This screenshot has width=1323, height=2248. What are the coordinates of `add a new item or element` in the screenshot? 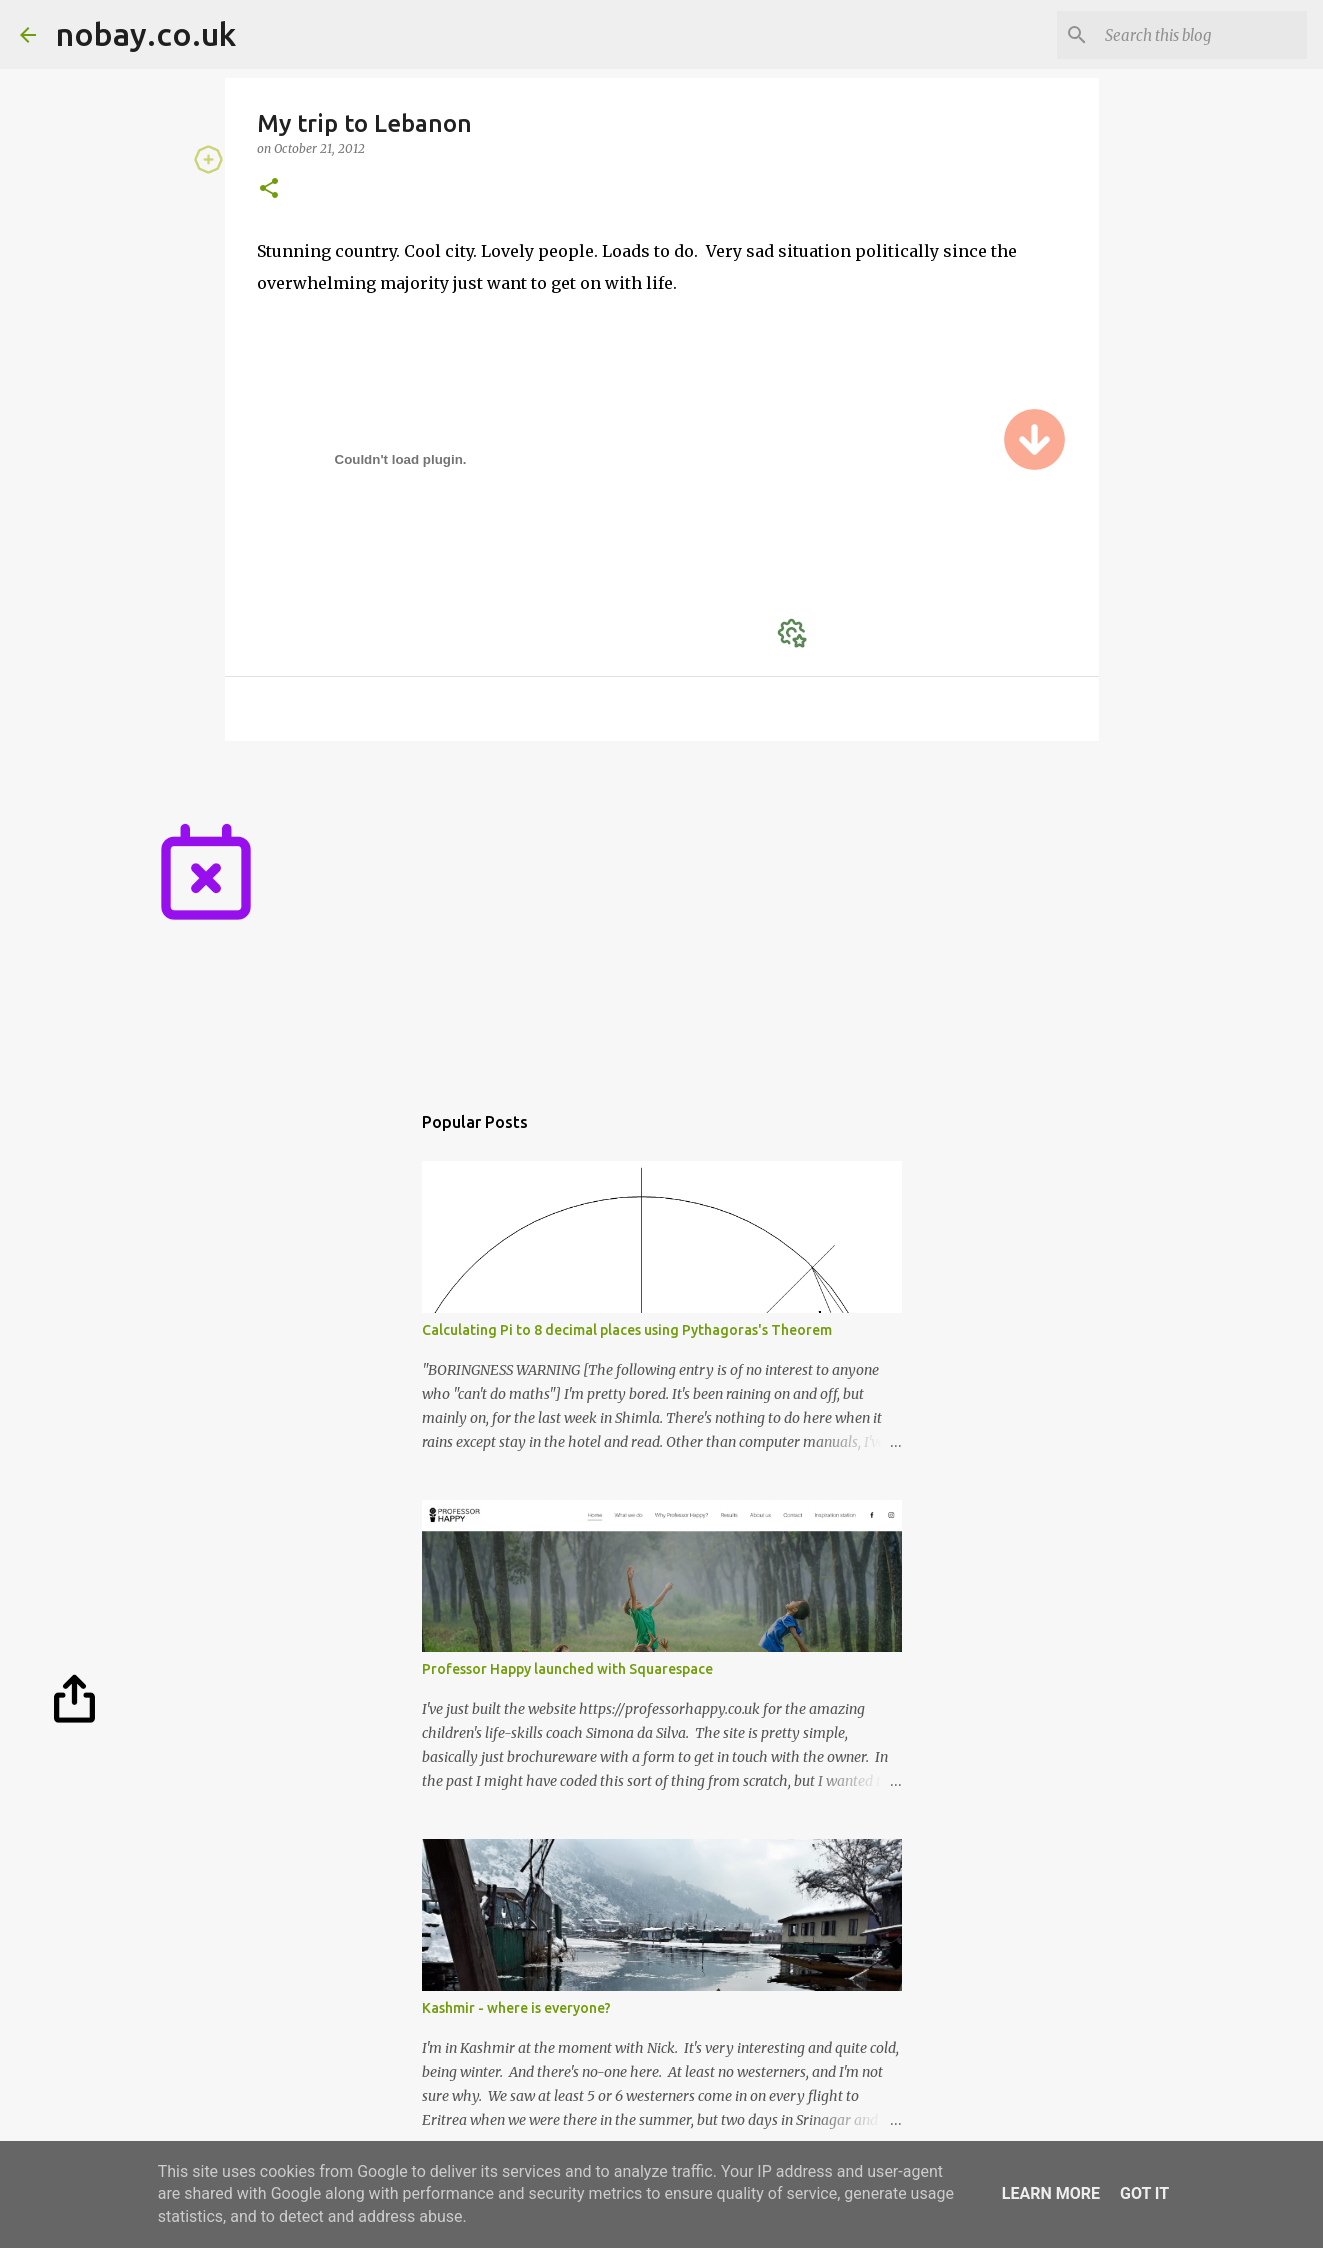 It's located at (208, 159).